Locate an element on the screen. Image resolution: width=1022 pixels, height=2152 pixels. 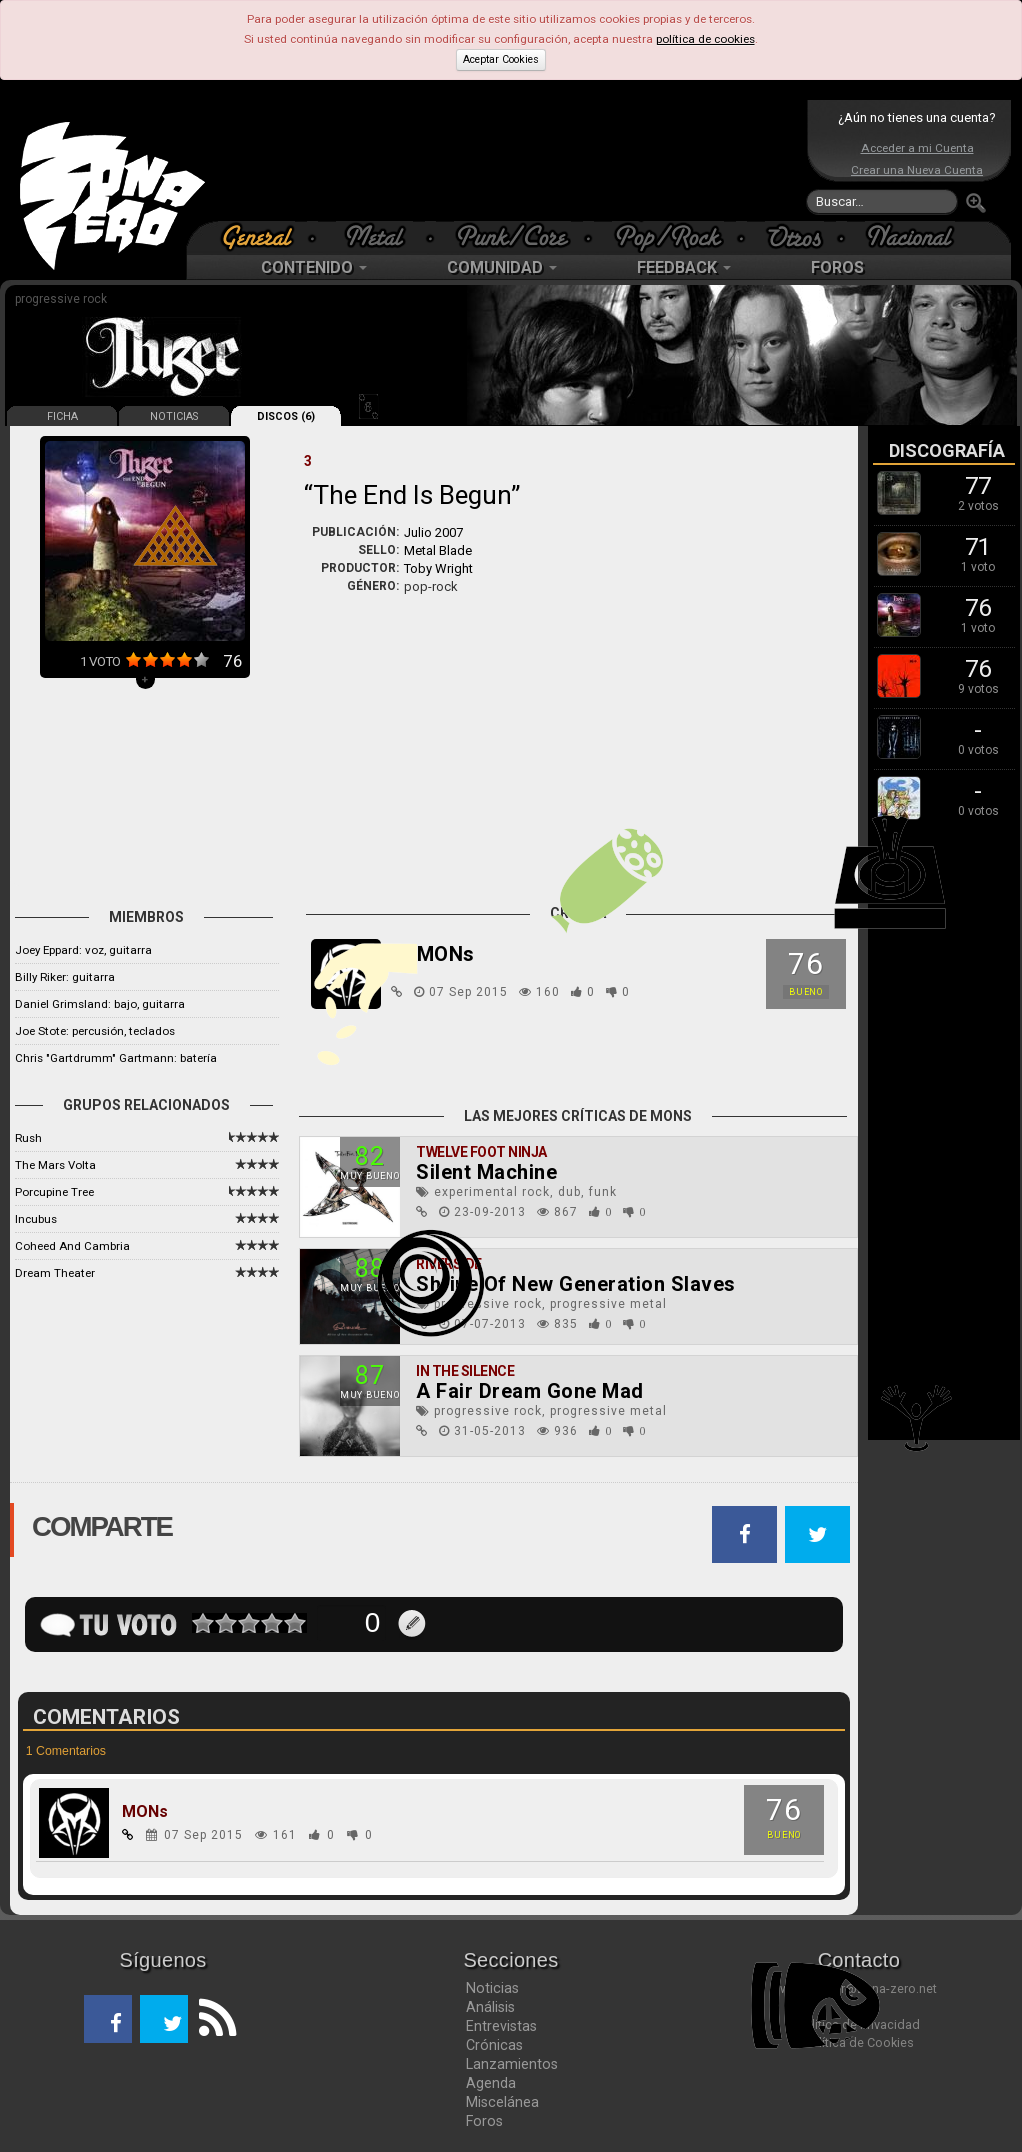
indicates loading or processing state is located at coordinates (432, 1283).